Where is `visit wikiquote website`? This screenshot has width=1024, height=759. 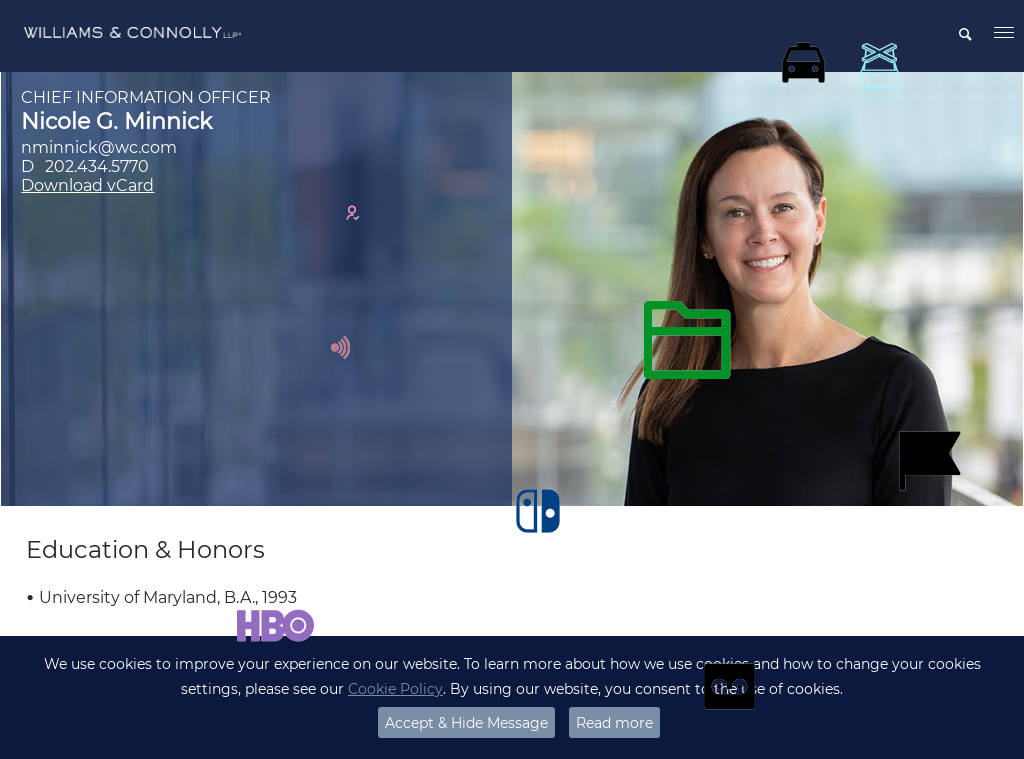 visit wikiquote website is located at coordinates (340, 347).